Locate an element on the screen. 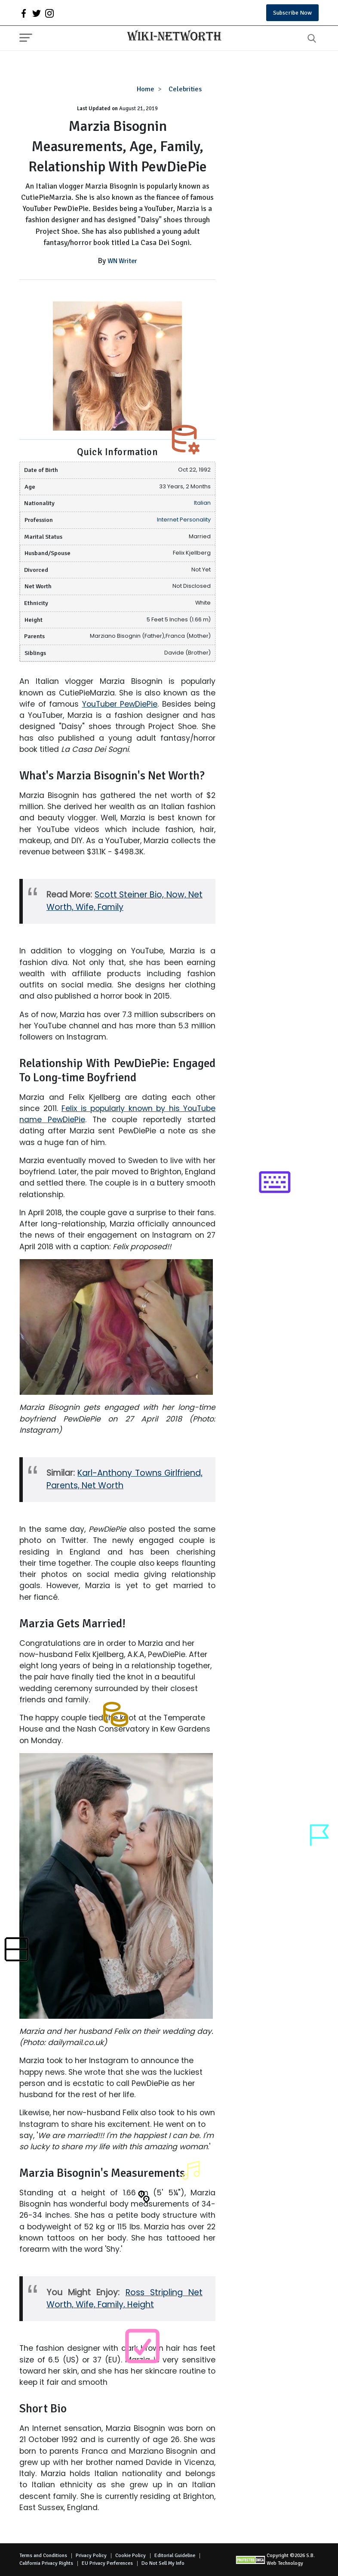 The image size is (338, 2576). view multiple saved locations is located at coordinates (144, 2197).